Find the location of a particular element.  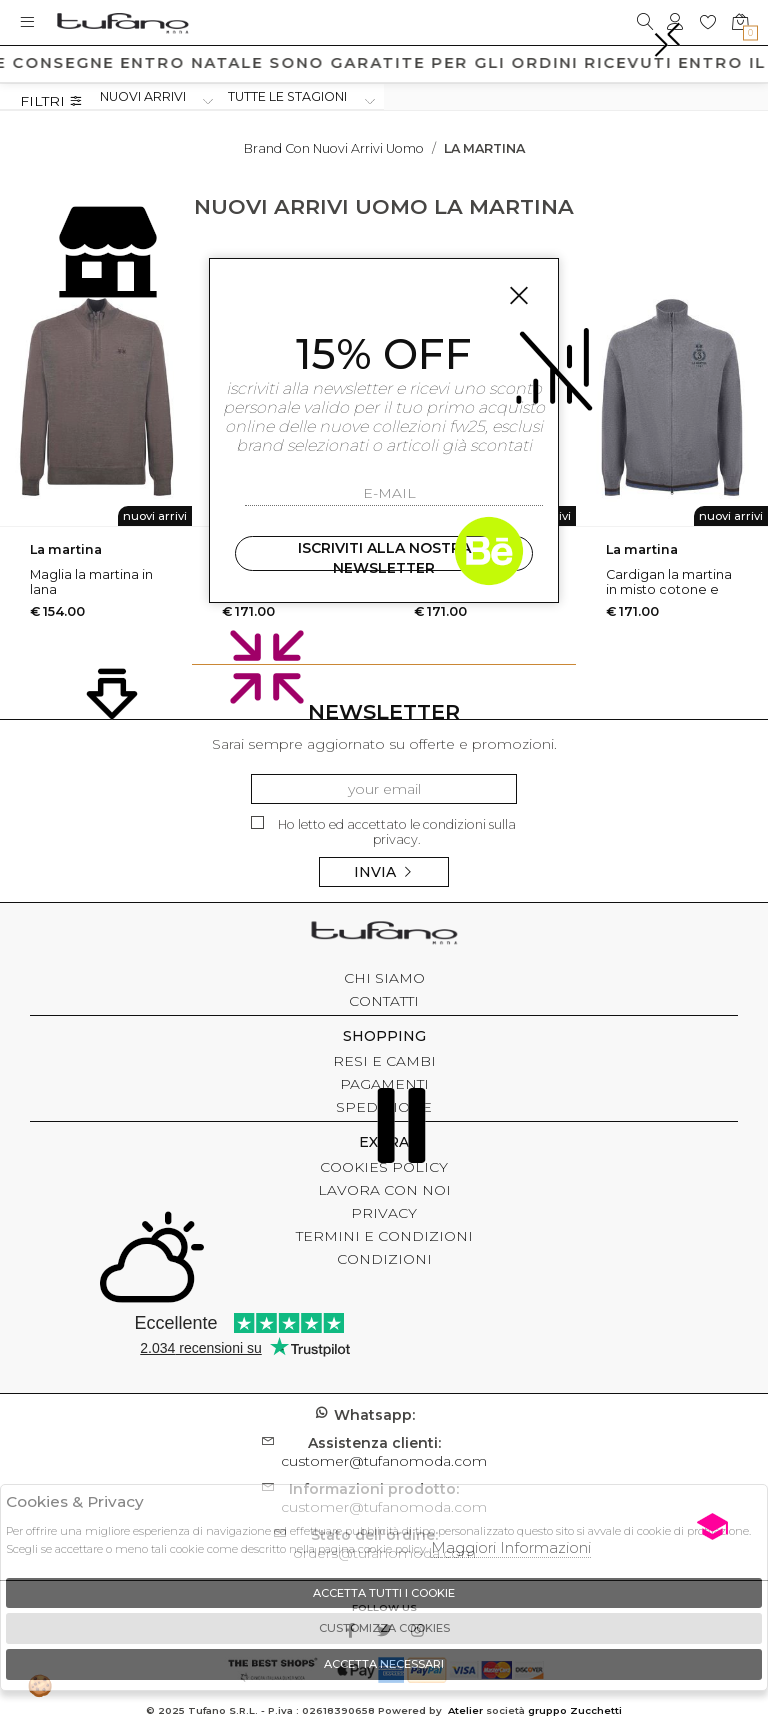

visit Behance profile or portfolio is located at coordinates (489, 551).